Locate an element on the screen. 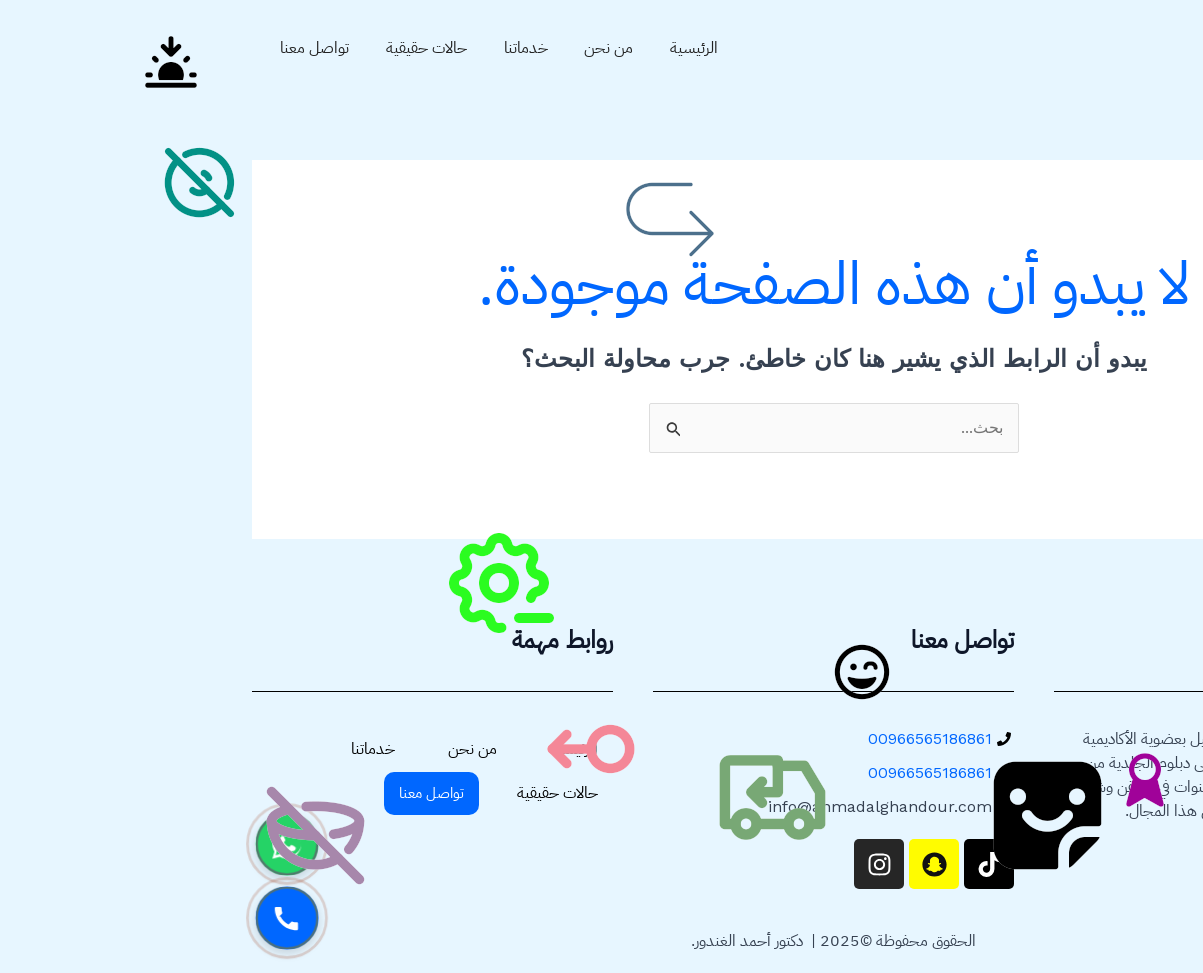  redo or repeat last action is located at coordinates (670, 216).